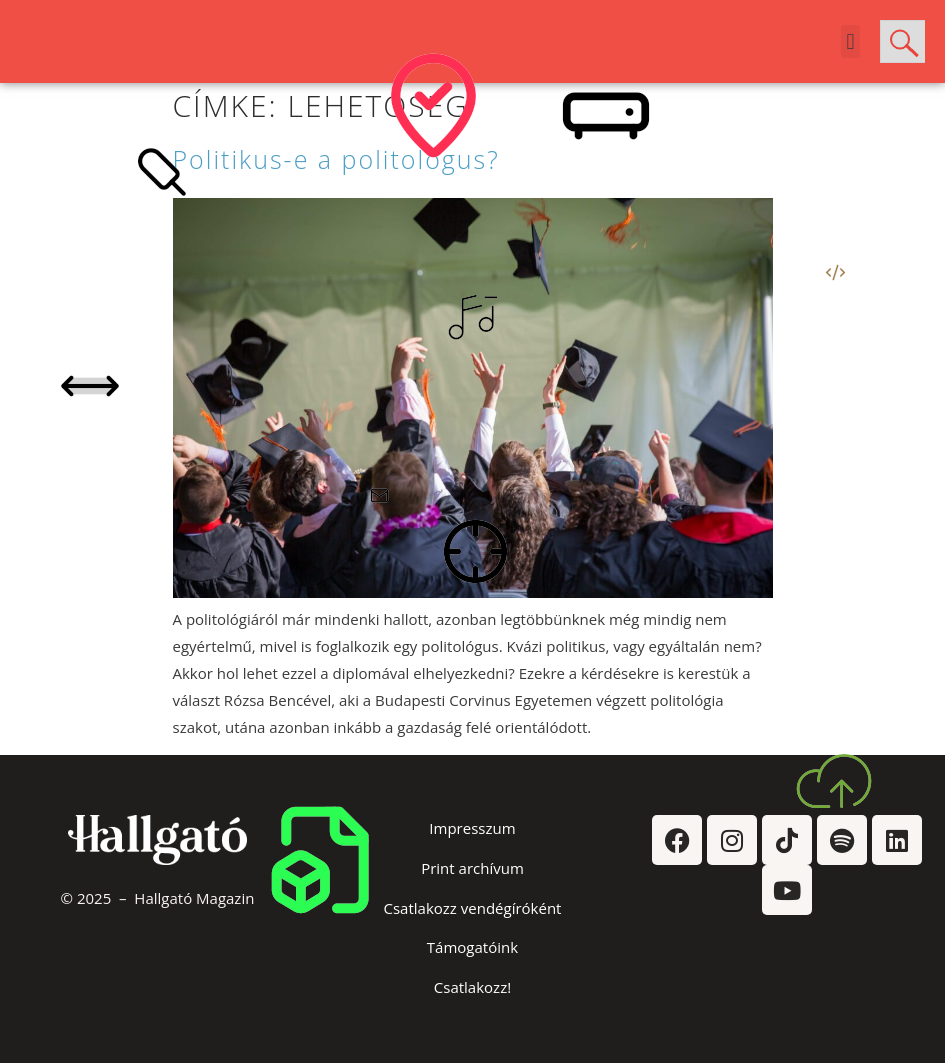 This screenshot has height=1063, width=945. I want to click on view 3d model file, so click(325, 860).